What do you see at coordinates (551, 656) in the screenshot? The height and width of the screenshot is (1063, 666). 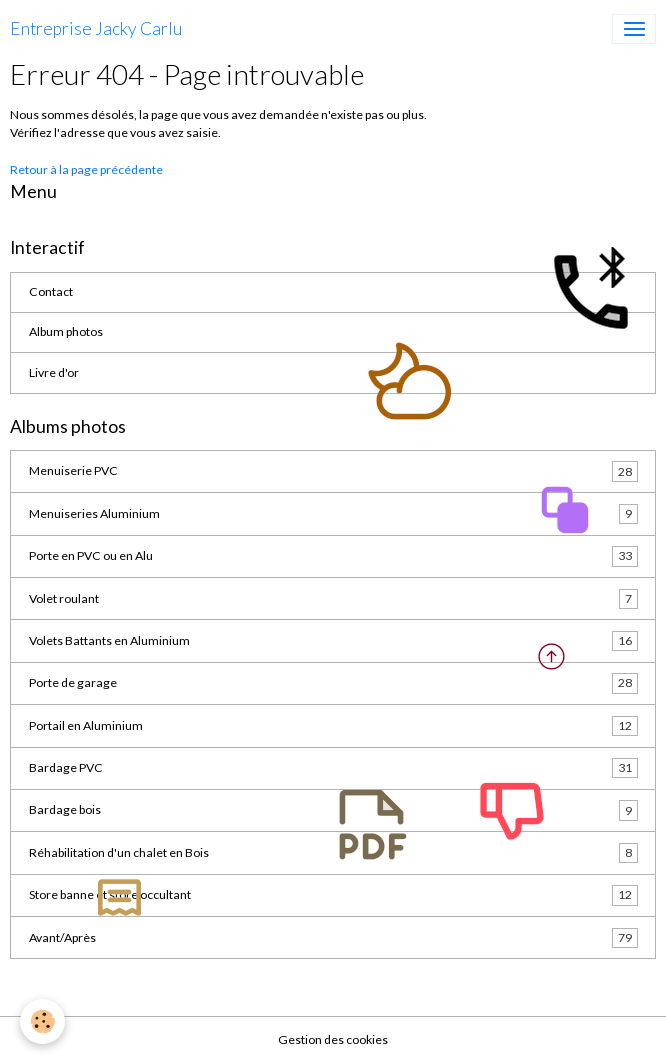 I see `scroll to top of page` at bounding box center [551, 656].